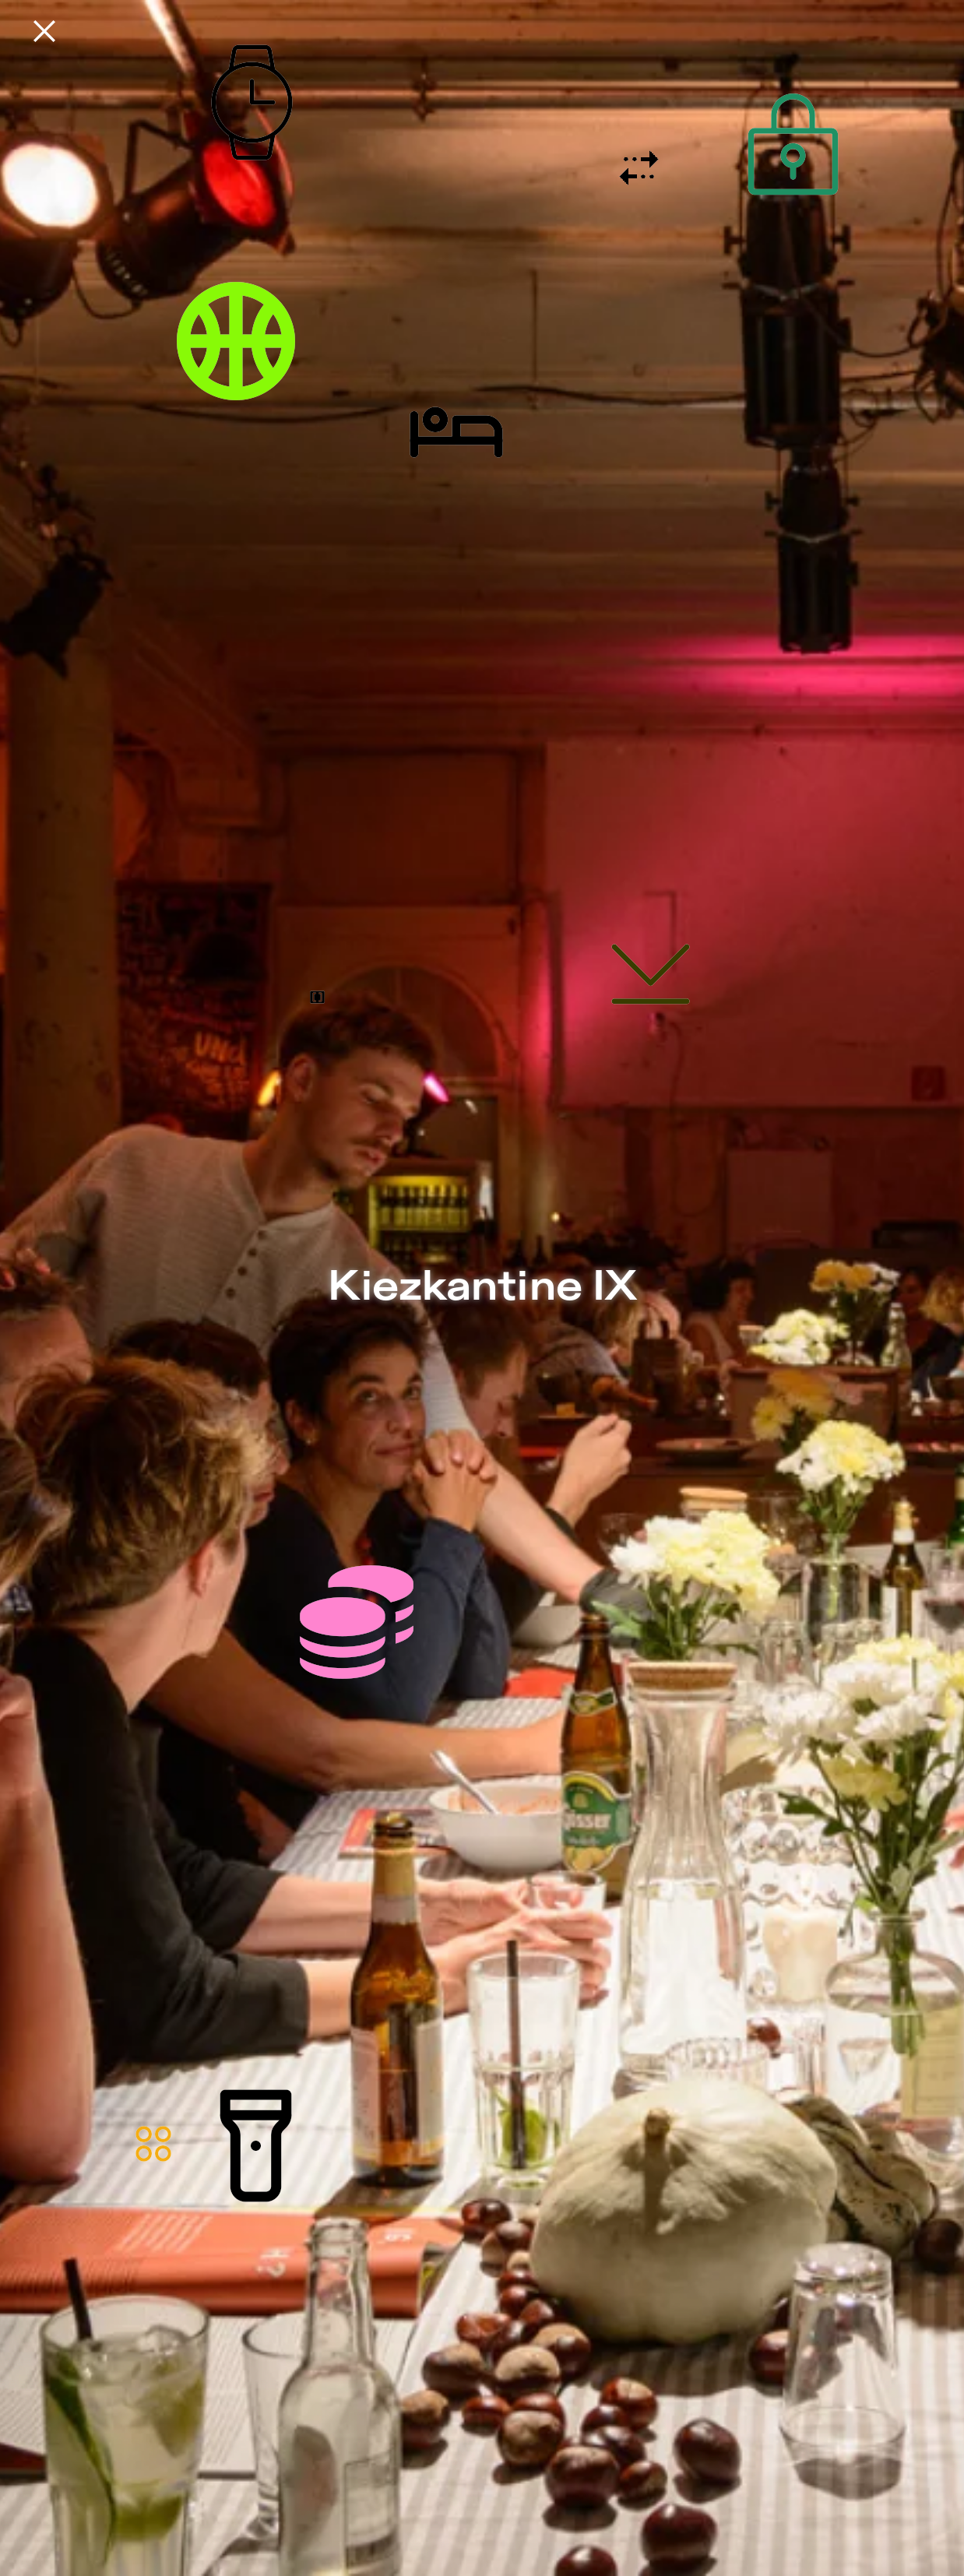 This screenshot has width=964, height=2576. I want to click on view your coin balance or currency, so click(357, 1622).